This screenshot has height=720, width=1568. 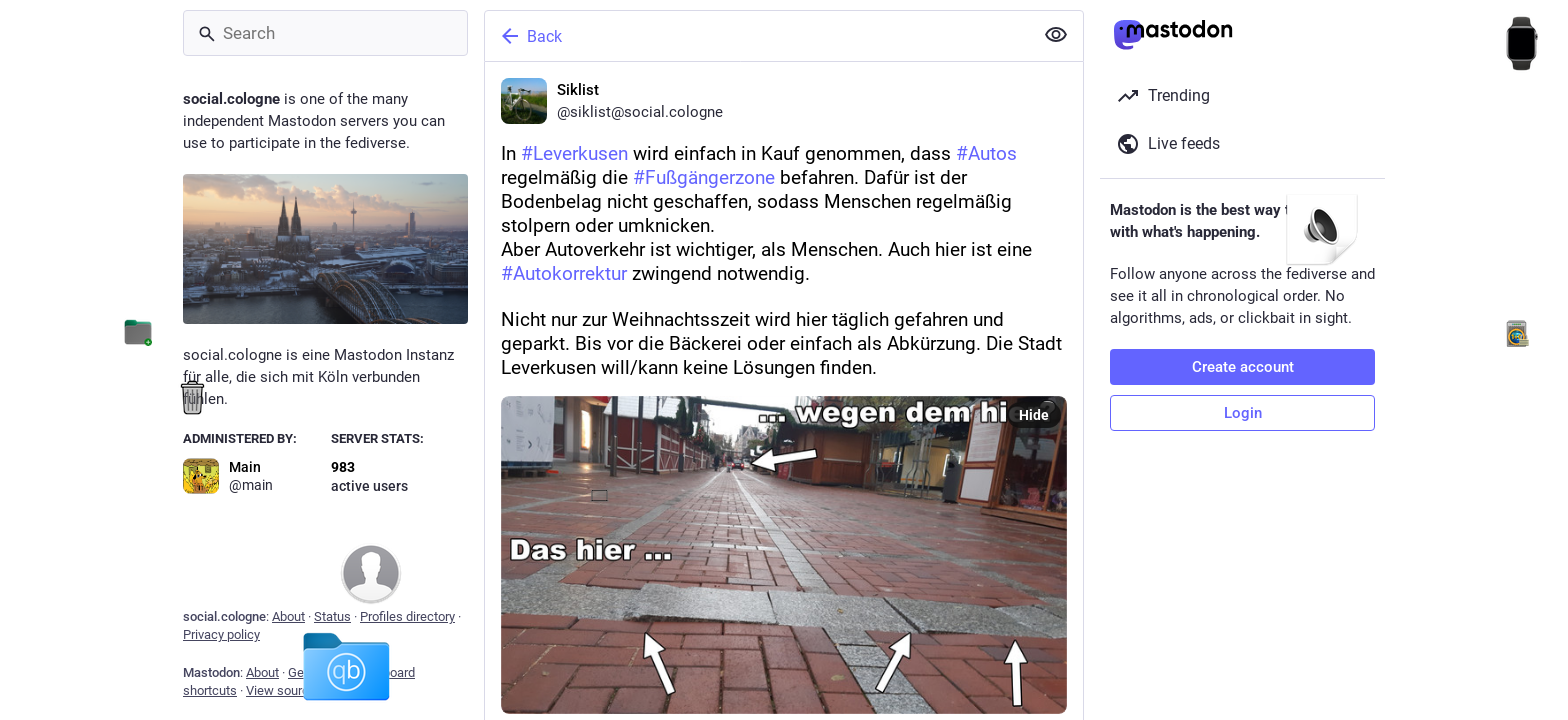 What do you see at coordinates (599, 495) in the screenshot?
I see `access this device in the sidebar` at bounding box center [599, 495].